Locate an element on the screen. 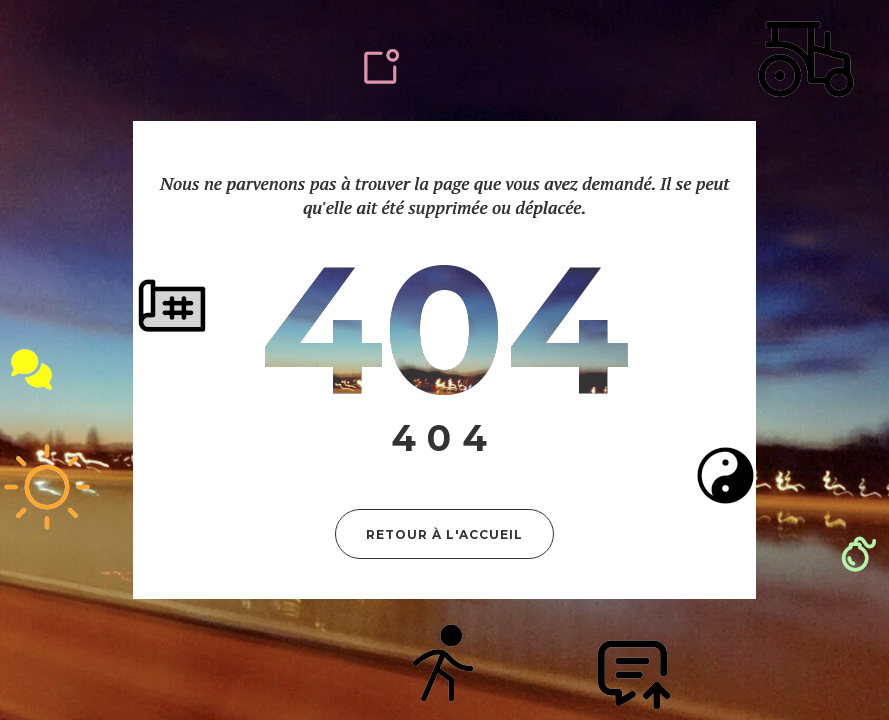  access farming or agricultural features is located at coordinates (804, 57).